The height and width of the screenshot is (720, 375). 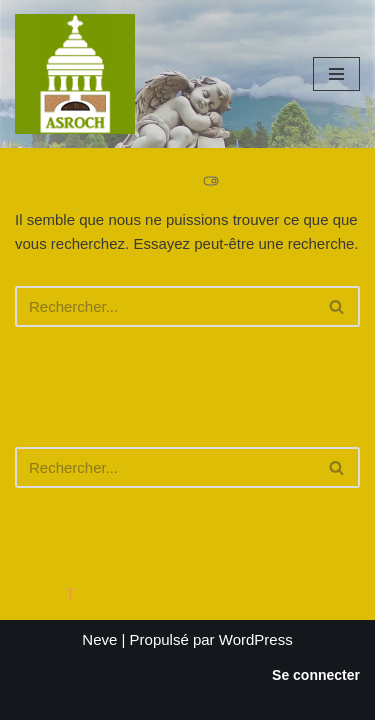 What do you see at coordinates (70, 593) in the screenshot?
I see `format text or change typography settings` at bounding box center [70, 593].